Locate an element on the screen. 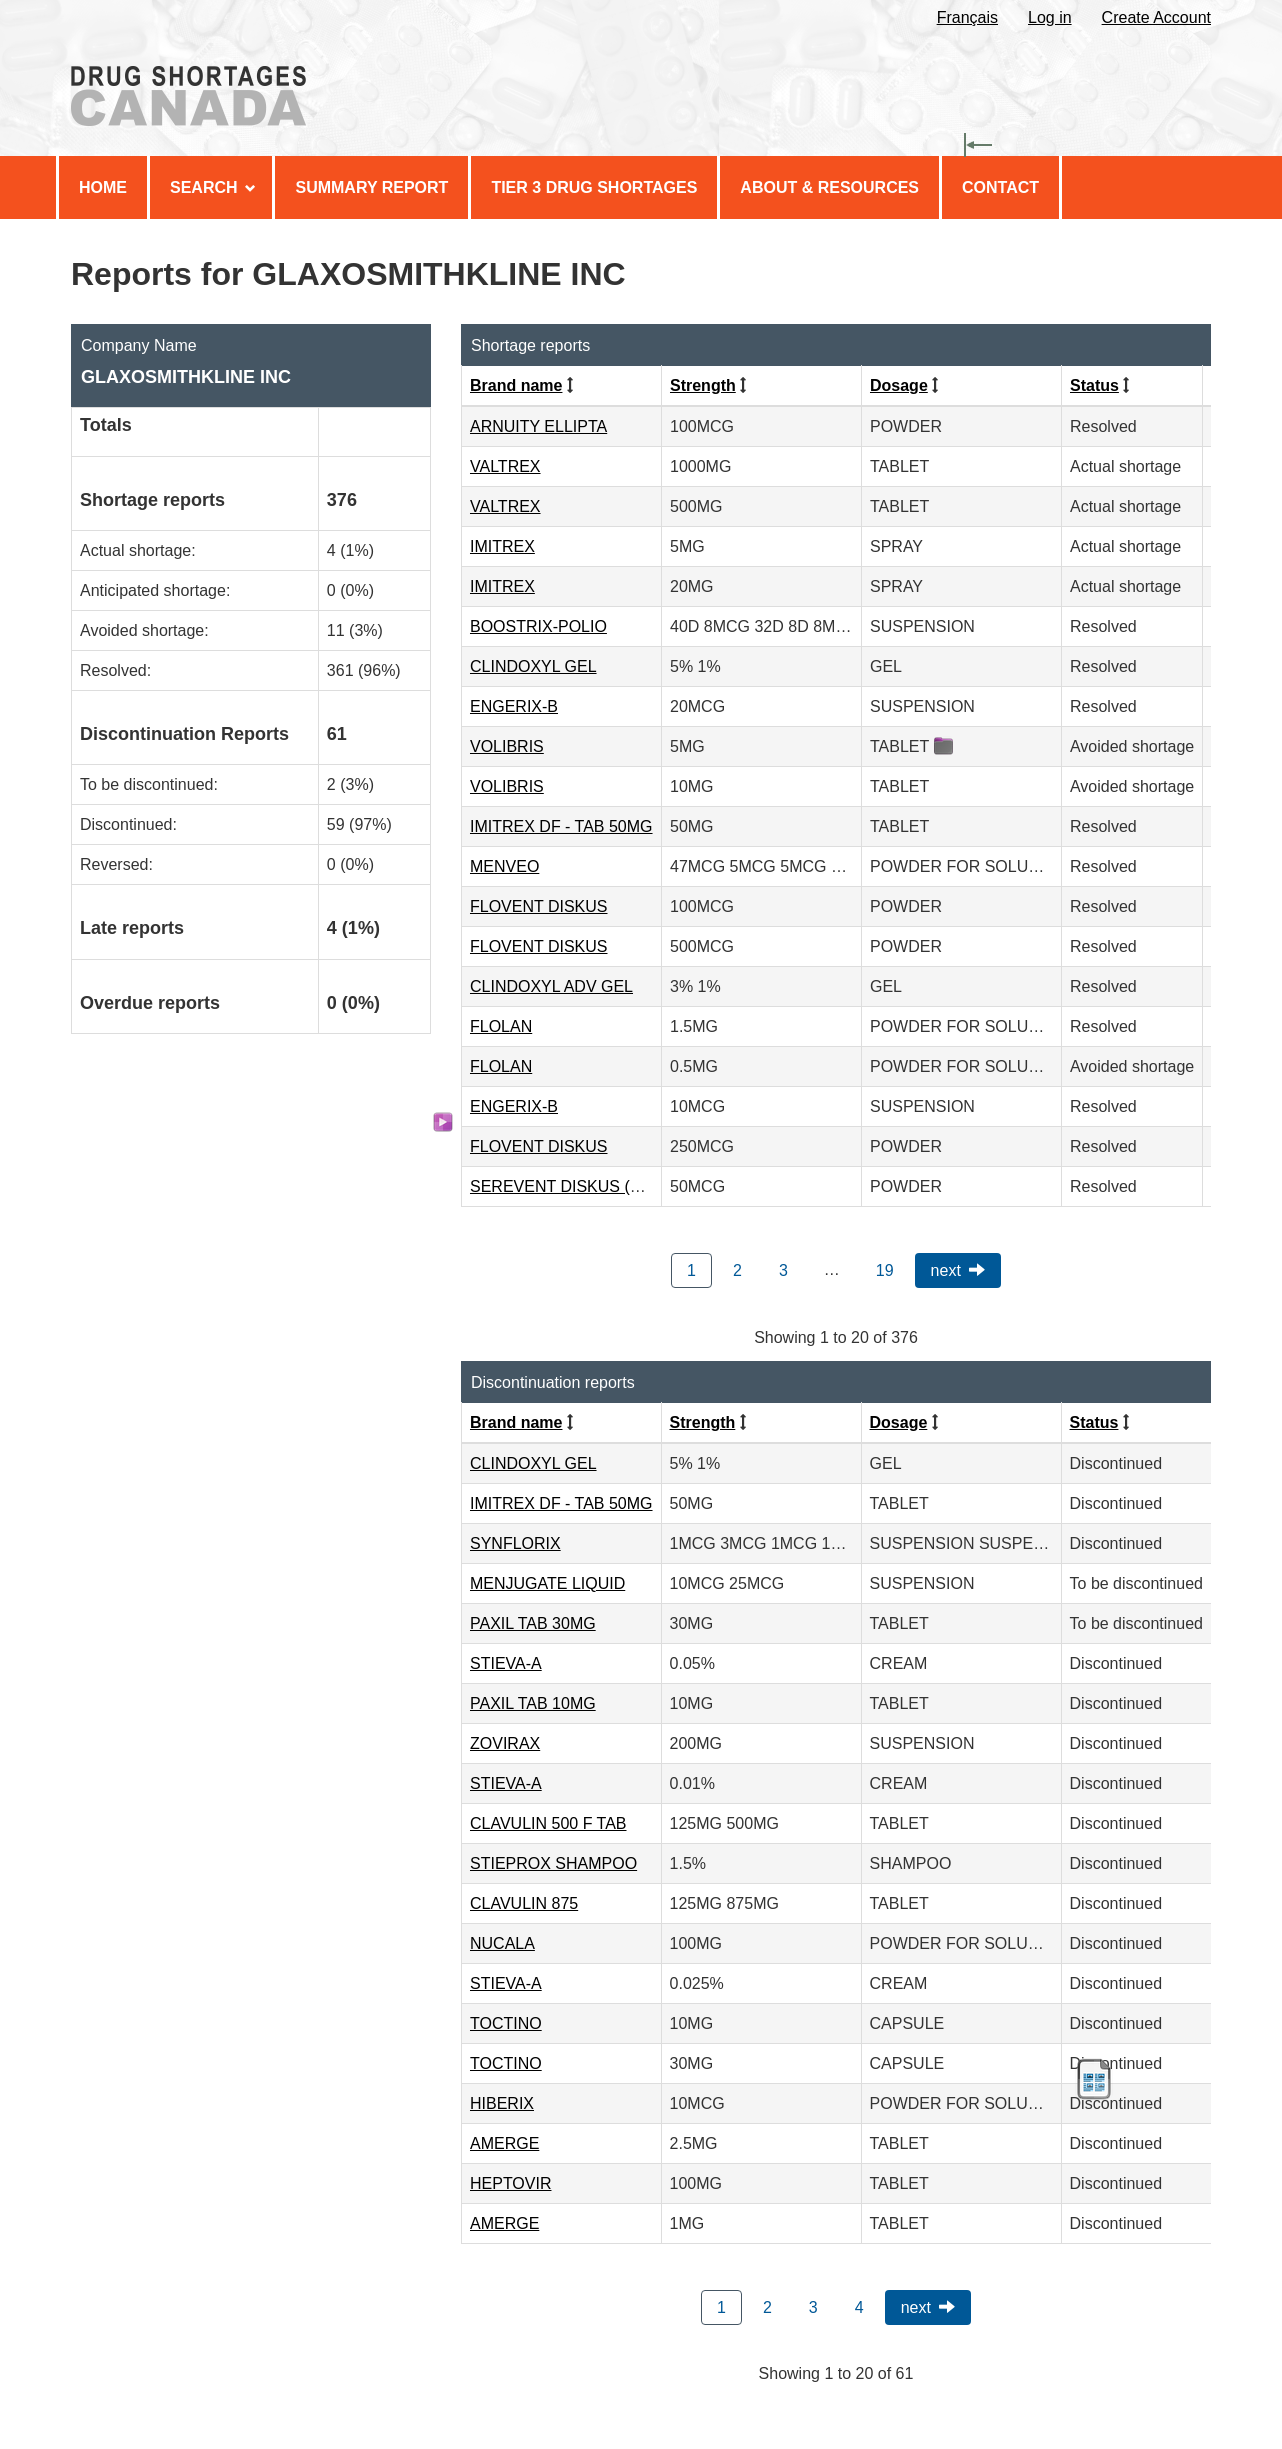 This screenshot has height=2449, width=1282. open a folder or directory is located at coordinates (943, 745).